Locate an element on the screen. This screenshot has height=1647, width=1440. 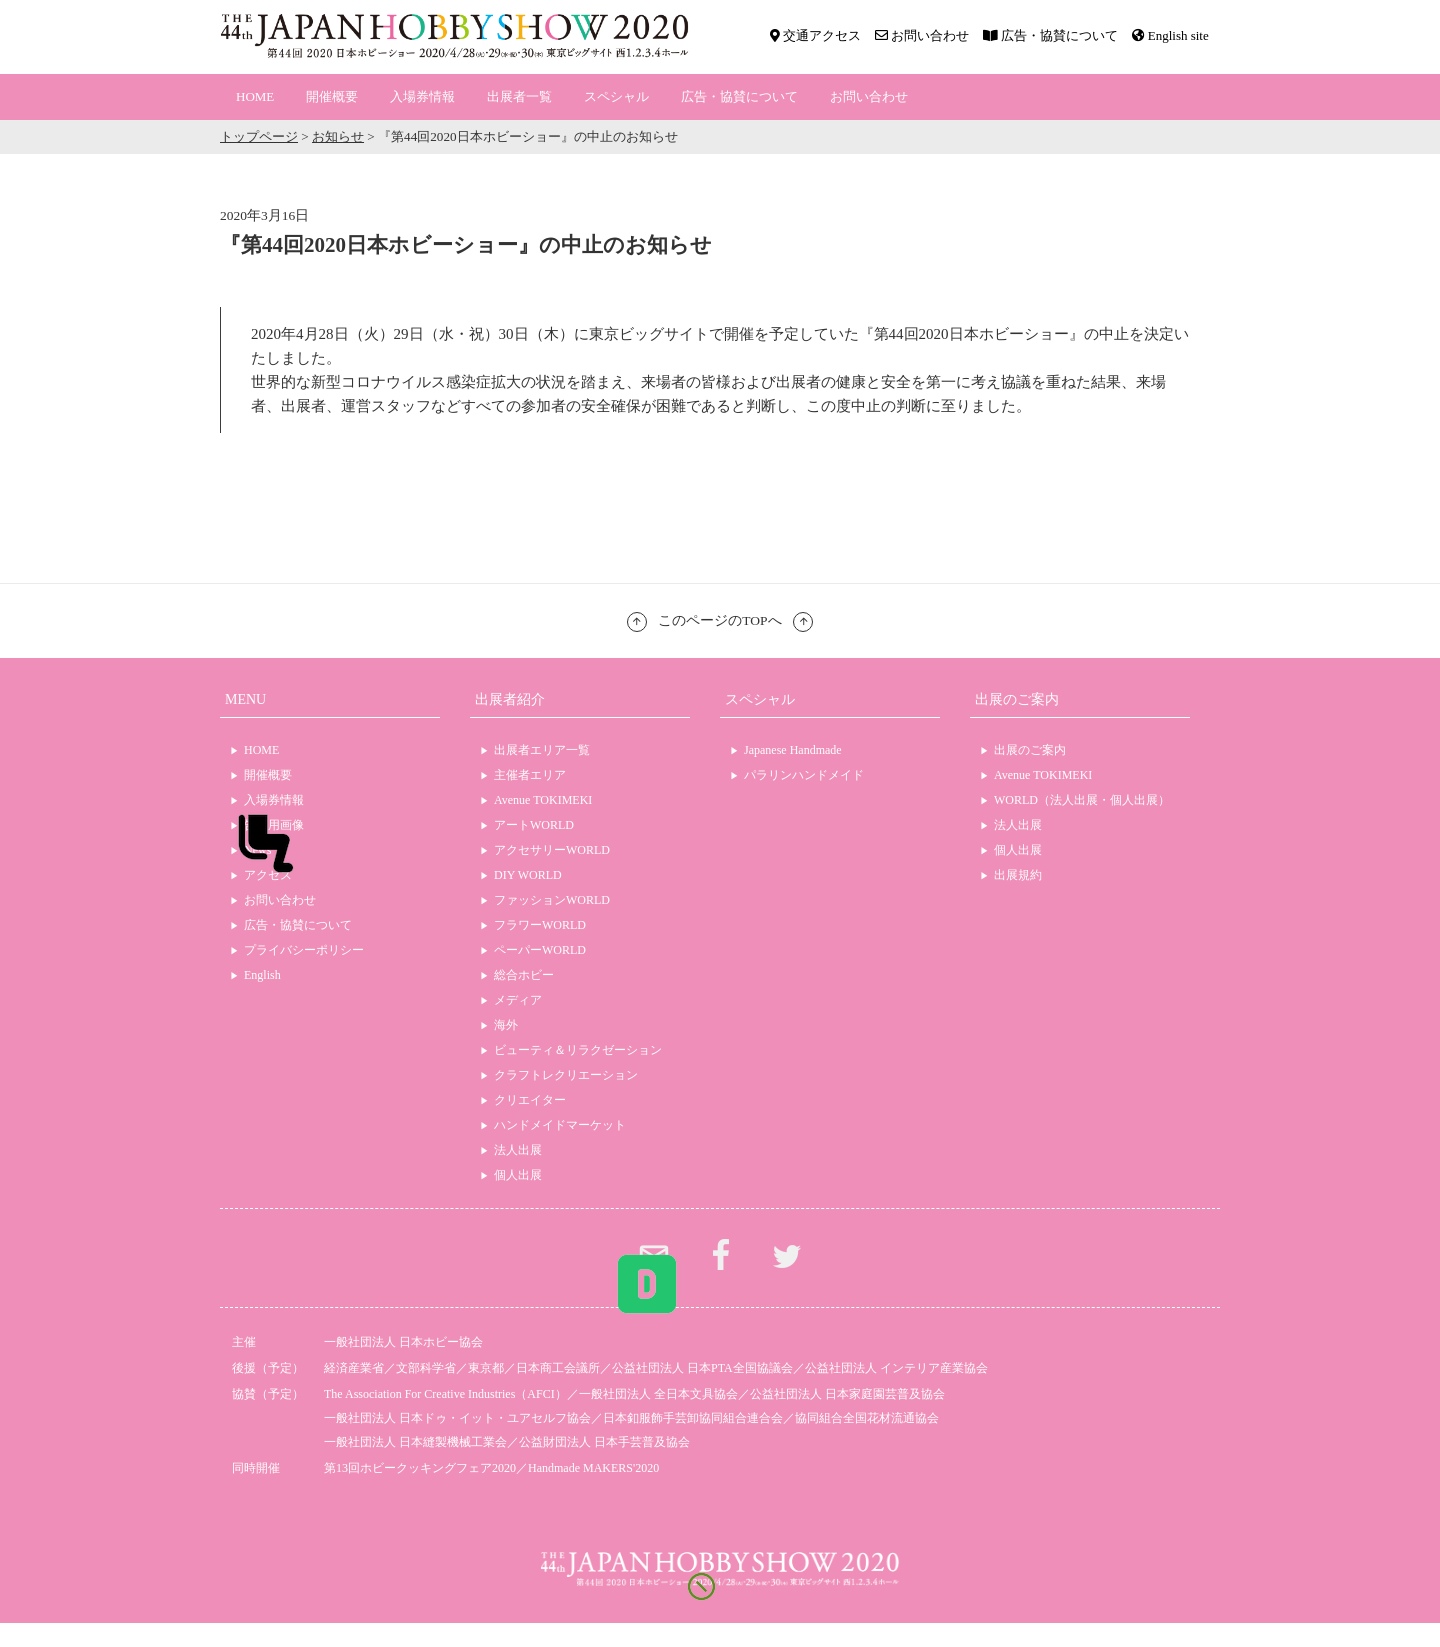
indicates items or options starting with the letter D is located at coordinates (647, 1284).